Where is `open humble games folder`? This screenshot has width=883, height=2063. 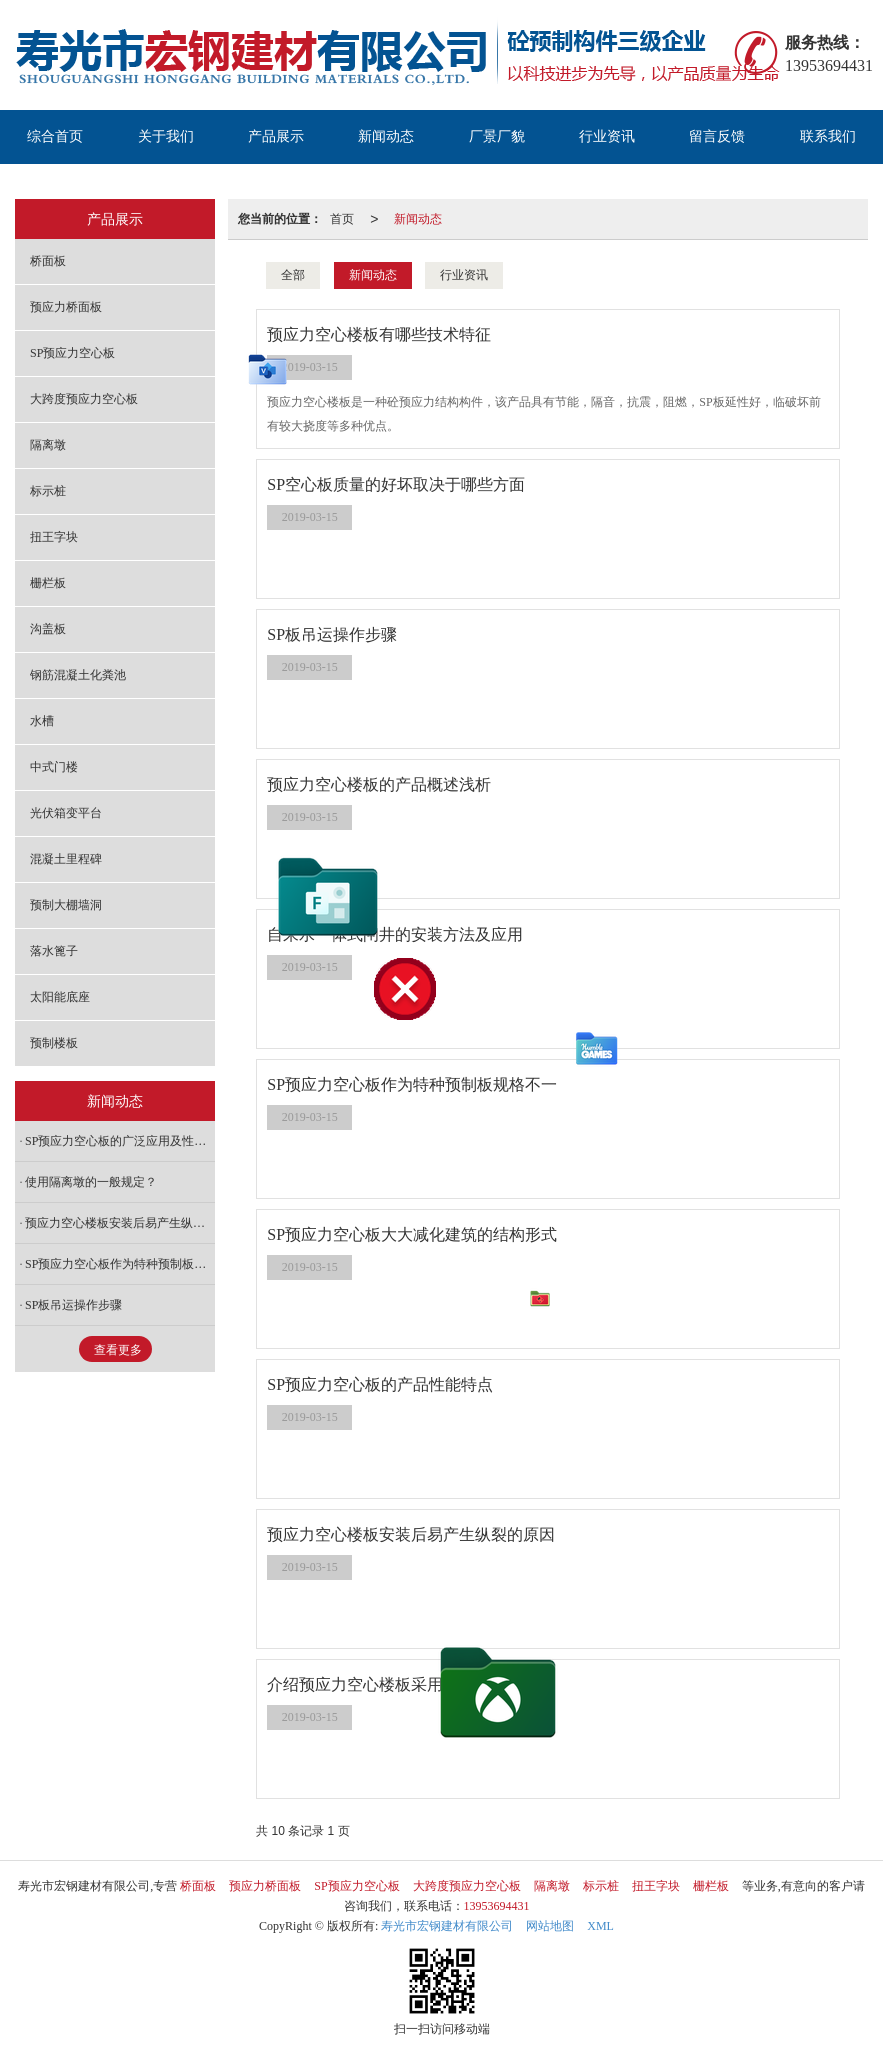 open humble games folder is located at coordinates (596, 1049).